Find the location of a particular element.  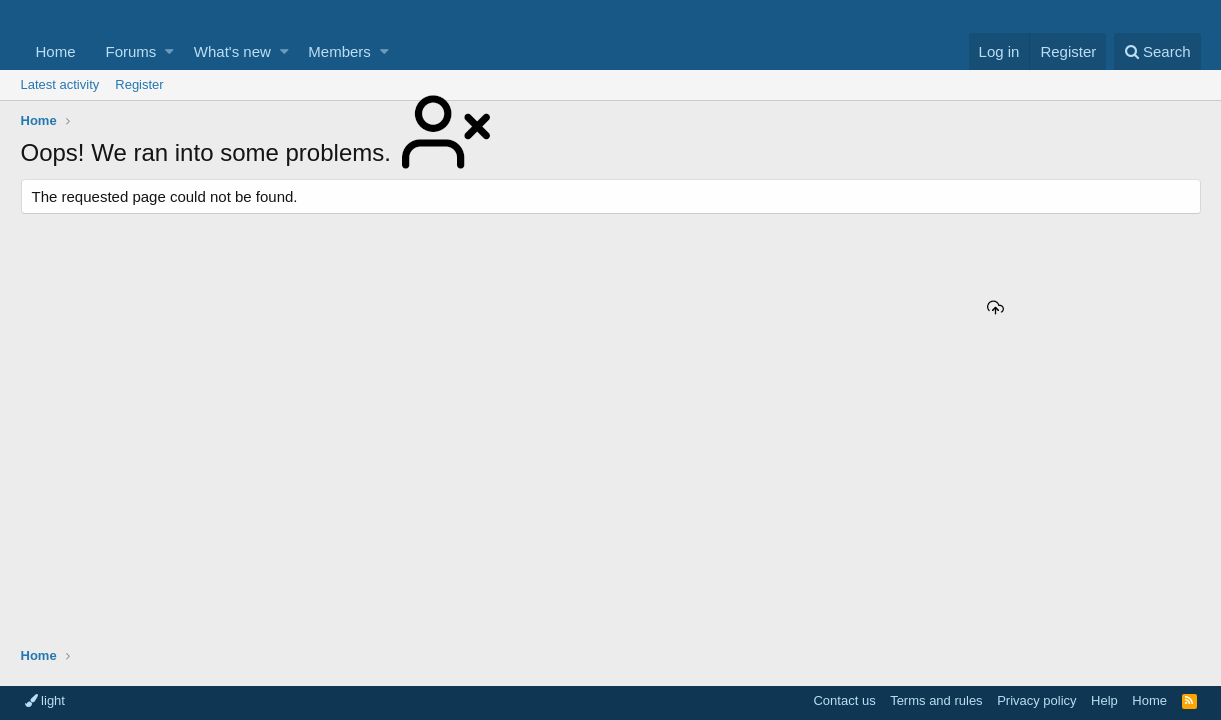

remove a user from your contacts is located at coordinates (446, 132).